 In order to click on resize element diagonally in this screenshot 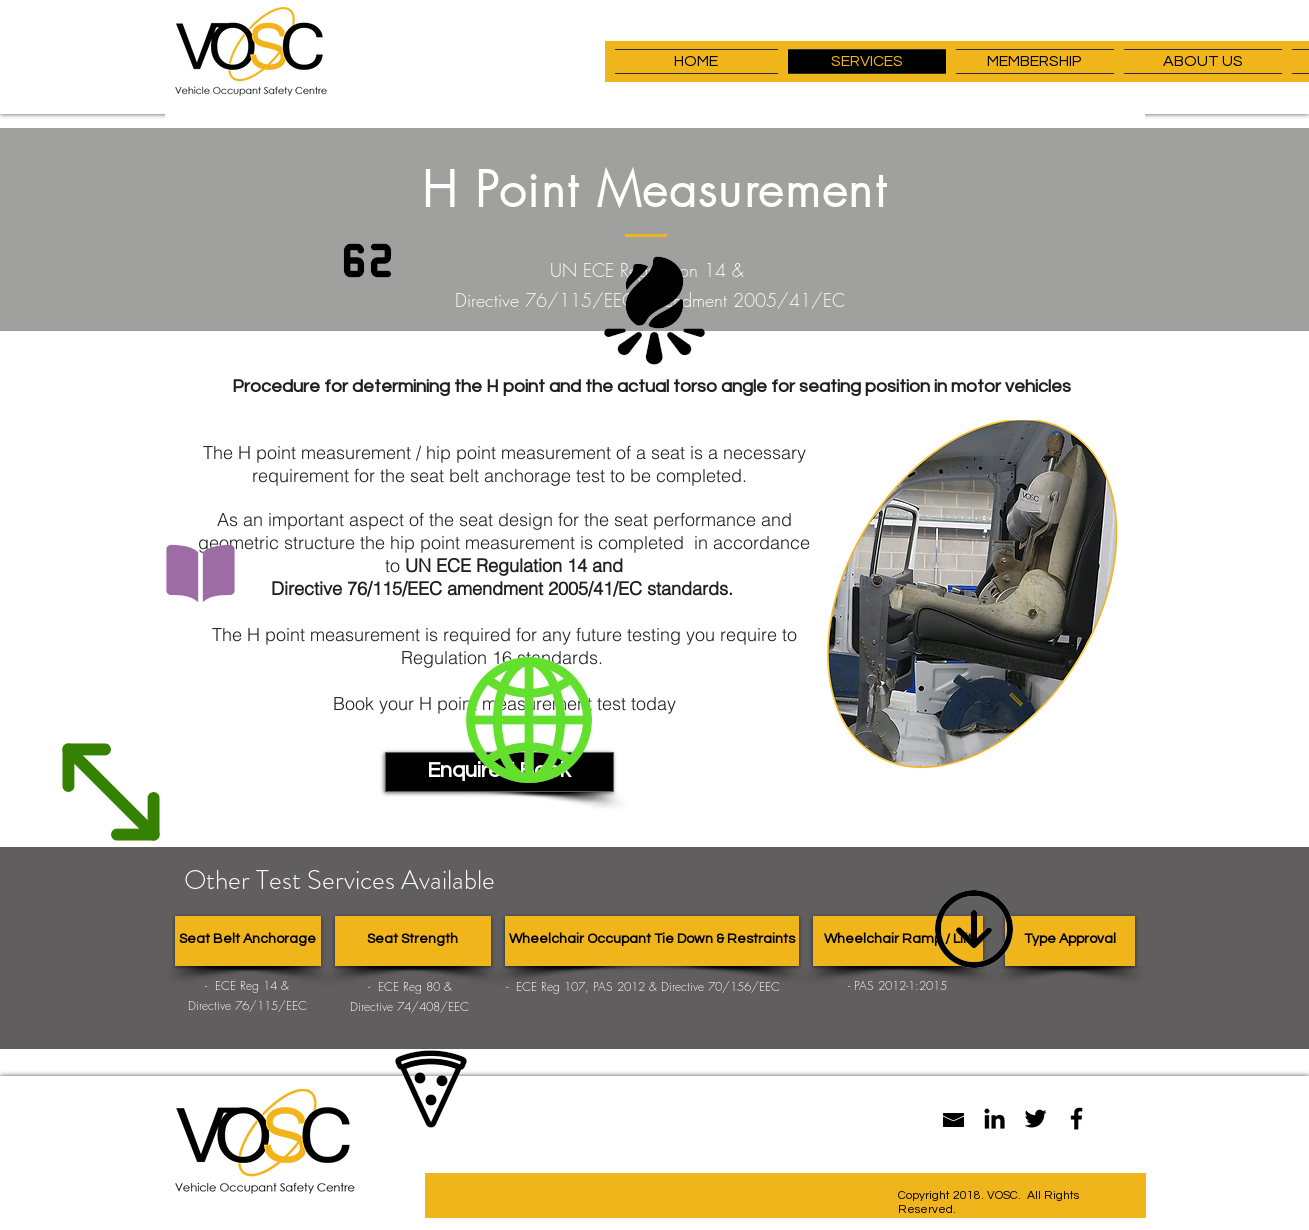, I will do `click(111, 792)`.